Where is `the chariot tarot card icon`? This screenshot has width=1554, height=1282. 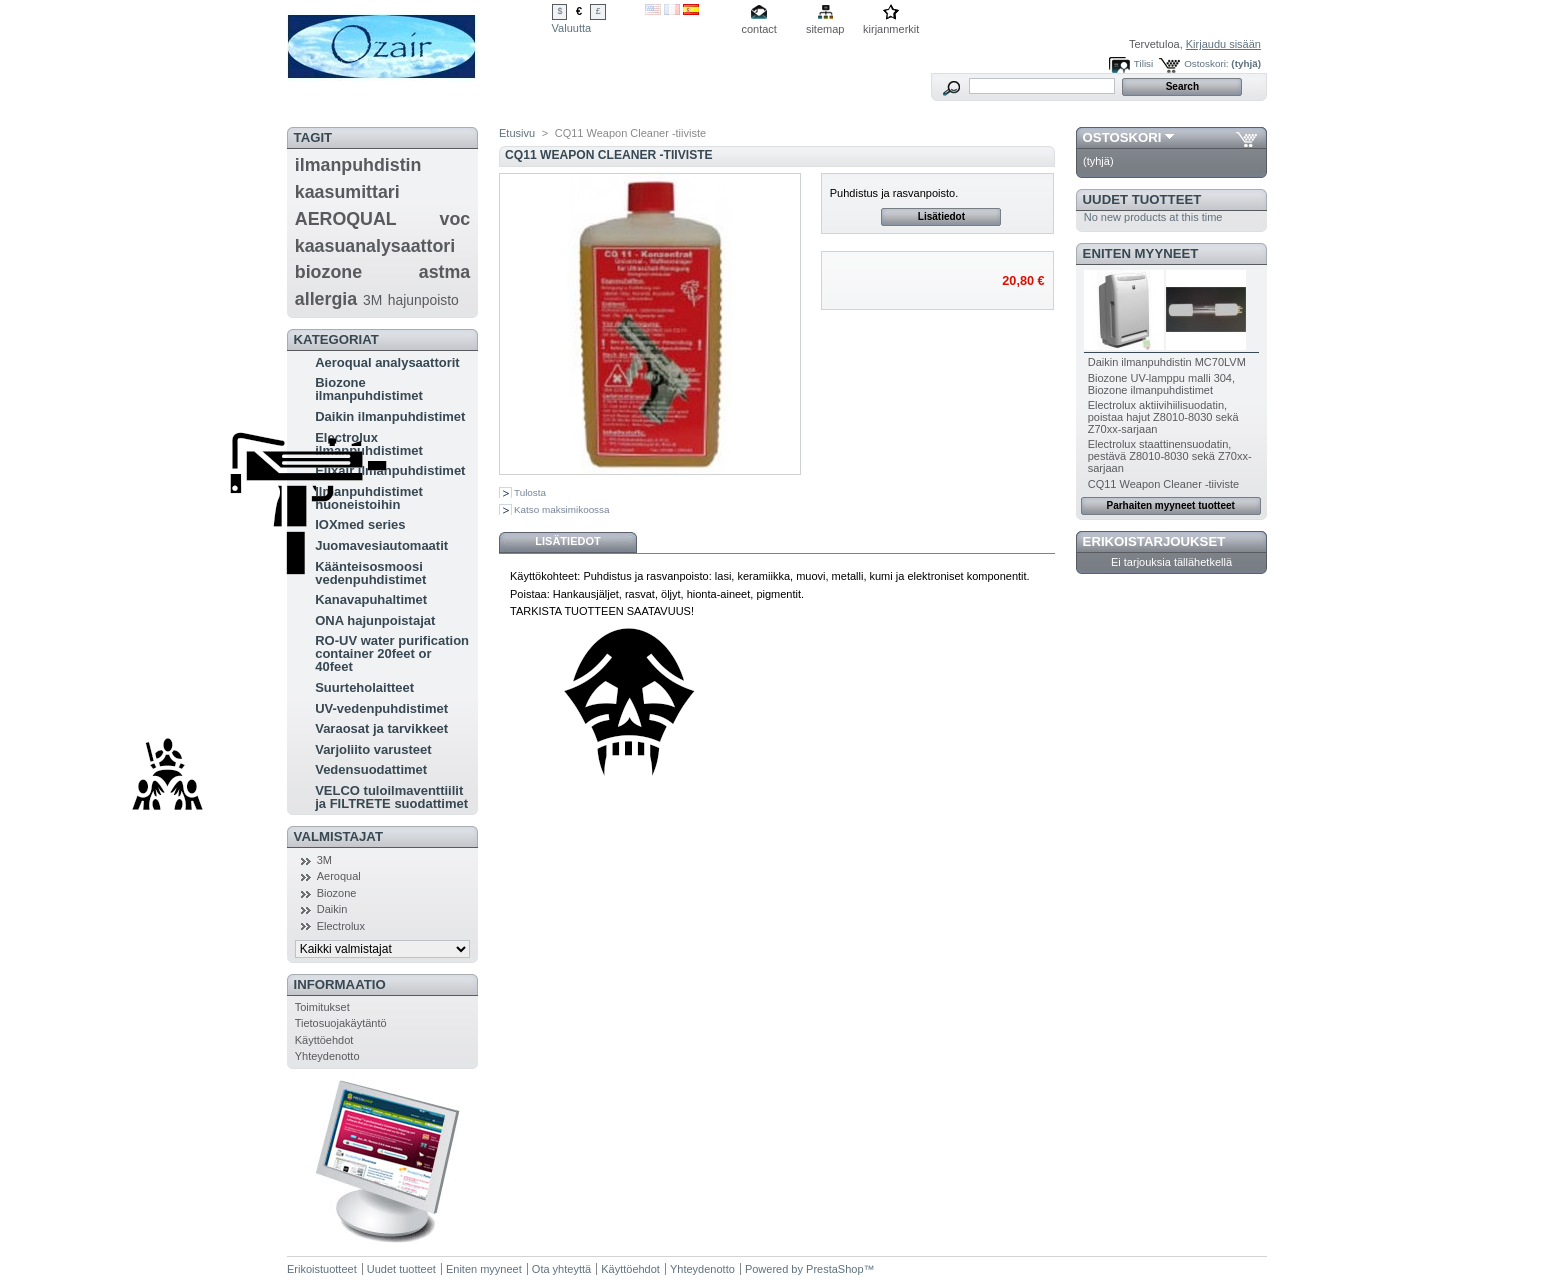
the chariot tarot card icon is located at coordinates (167, 773).